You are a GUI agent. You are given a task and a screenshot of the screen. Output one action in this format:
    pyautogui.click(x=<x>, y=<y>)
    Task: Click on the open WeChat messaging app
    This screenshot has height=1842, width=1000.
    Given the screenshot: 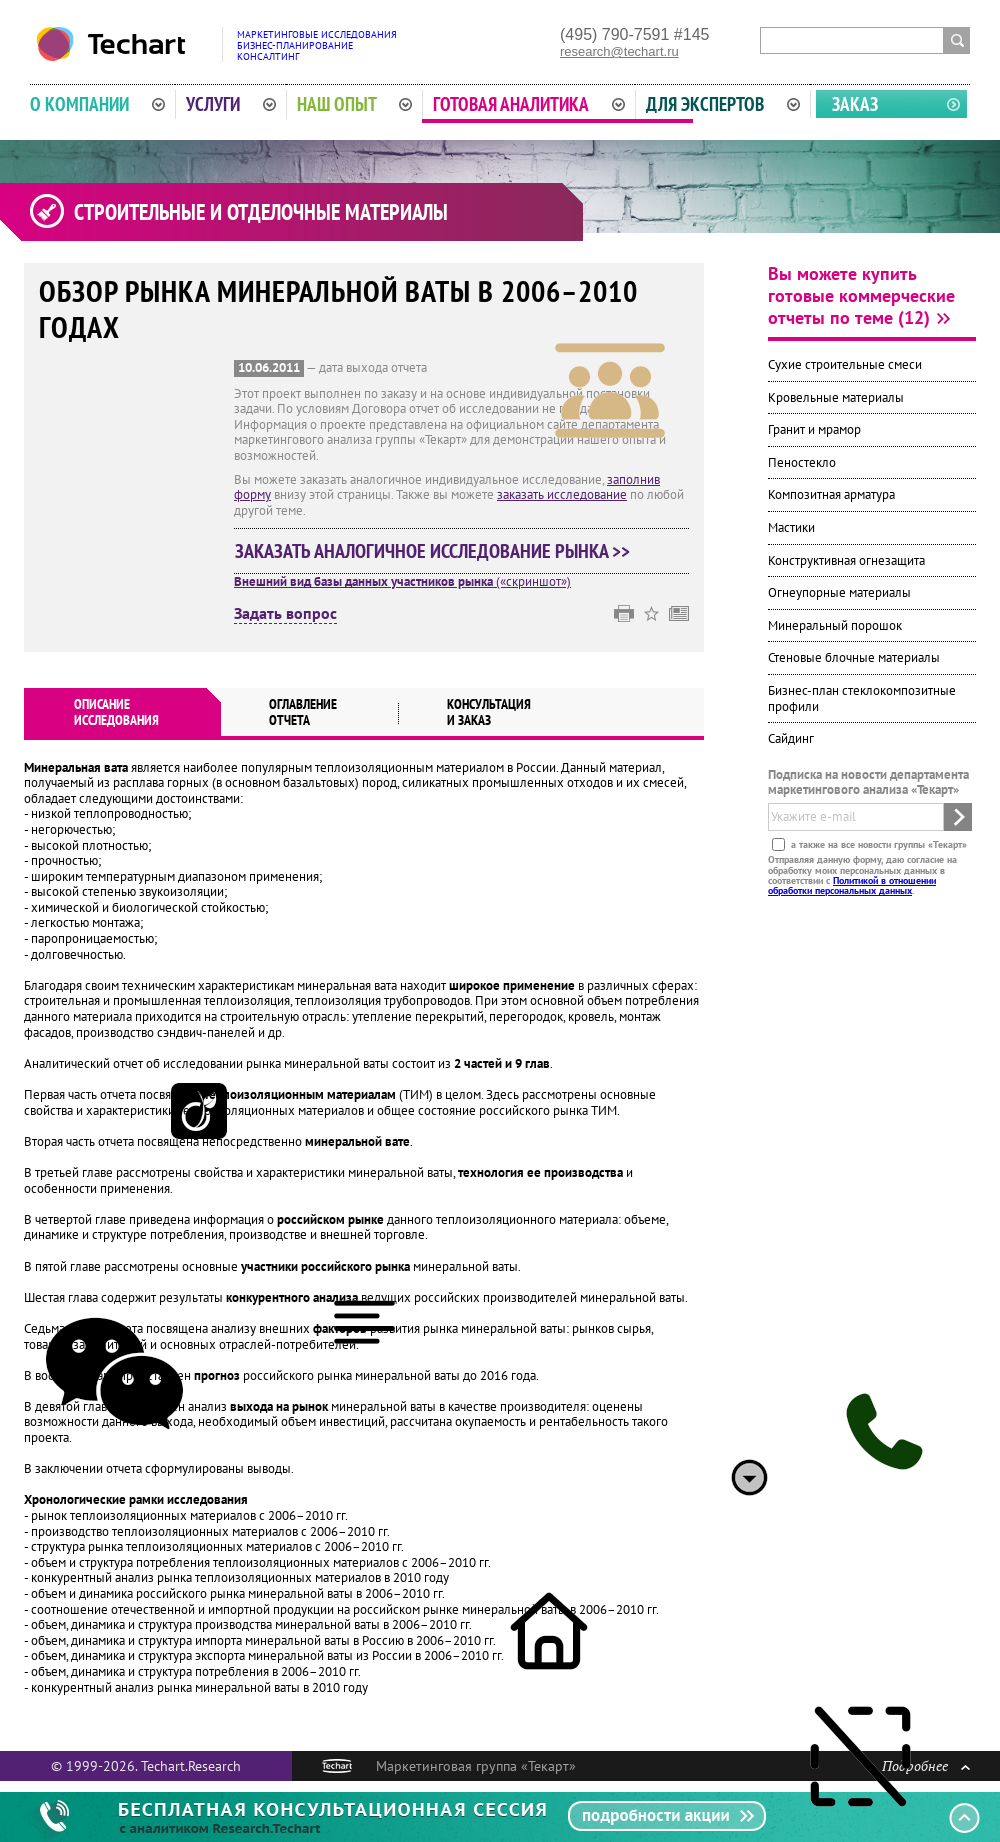 What is the action you would take?
    pyautogui.click(x=114, y=1373)
    